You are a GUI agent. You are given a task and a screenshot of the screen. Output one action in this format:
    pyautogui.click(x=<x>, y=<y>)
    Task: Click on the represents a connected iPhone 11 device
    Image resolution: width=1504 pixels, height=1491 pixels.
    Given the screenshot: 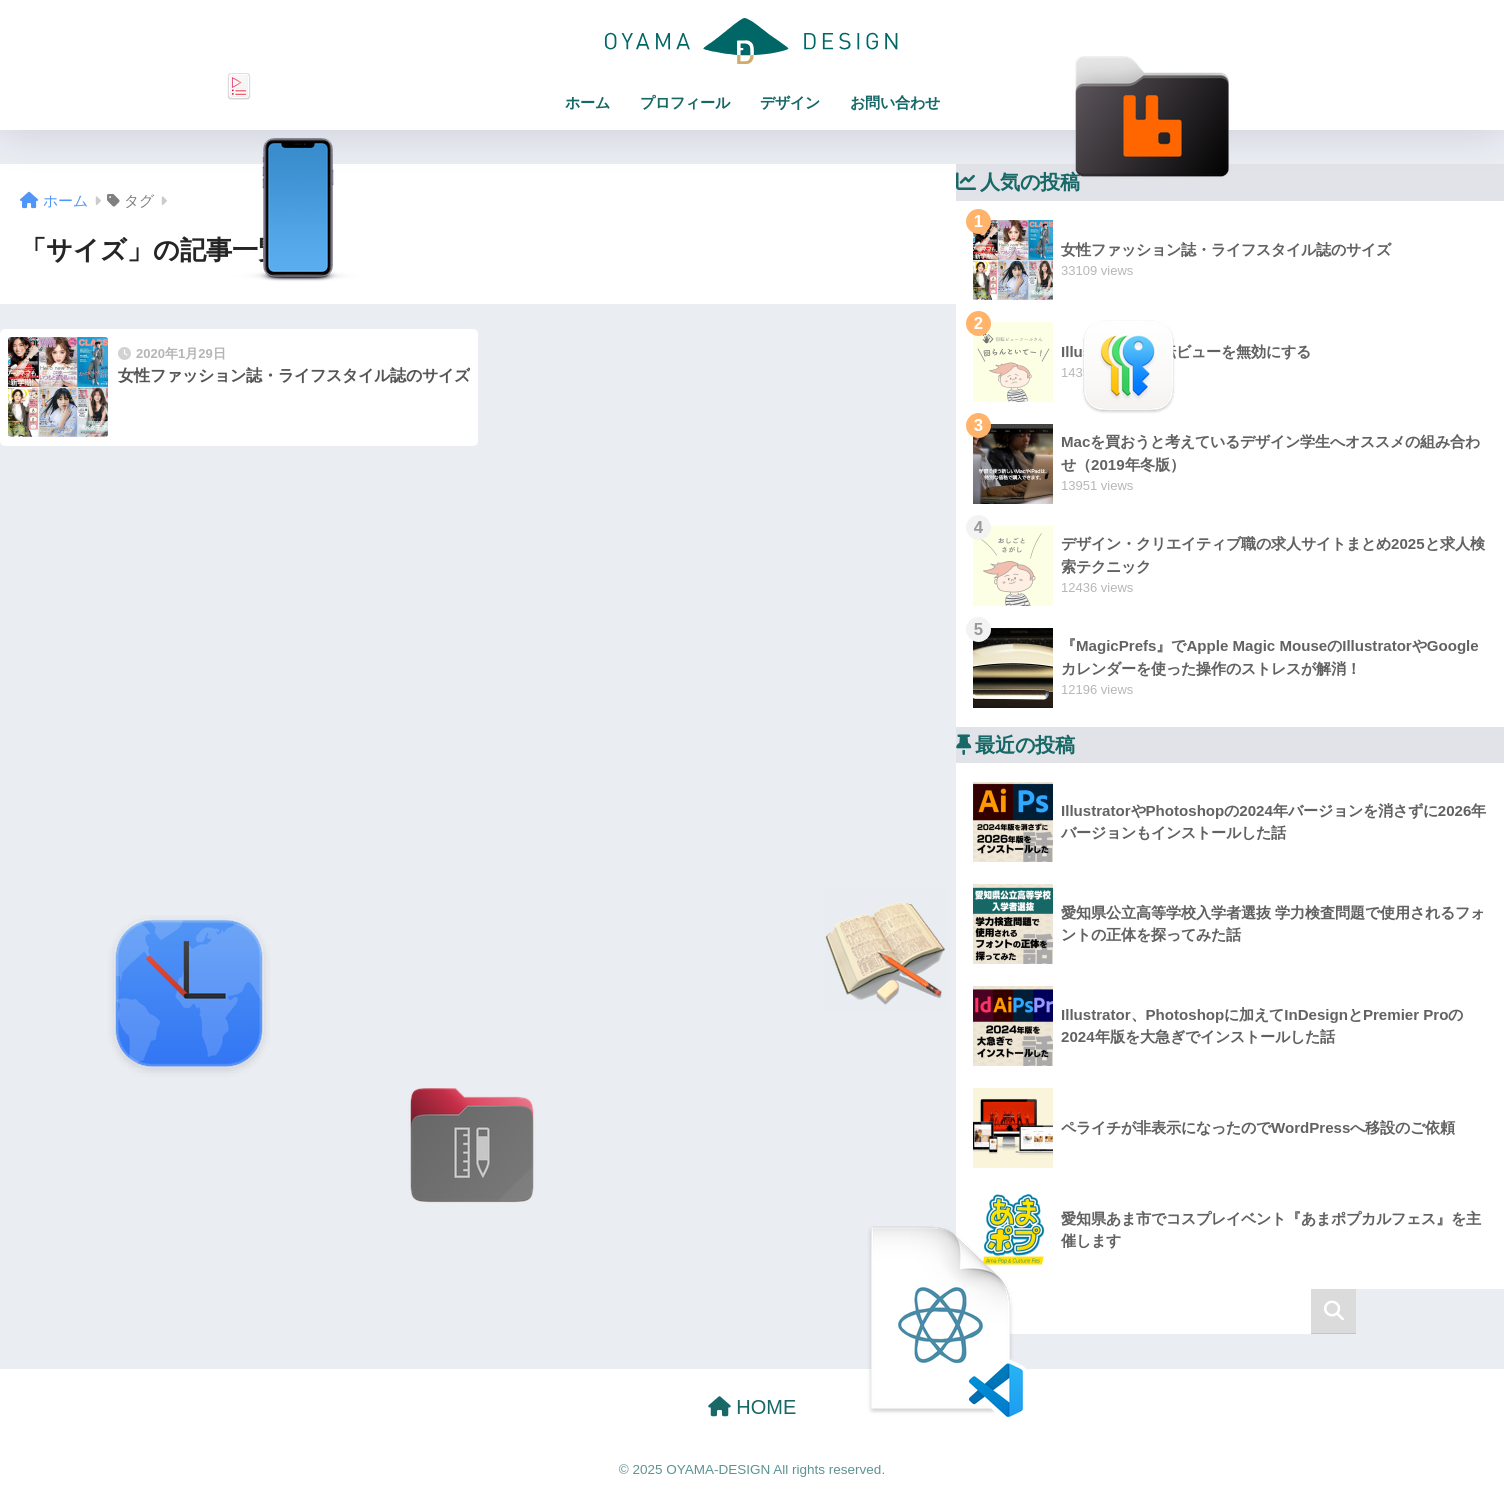 What is the action you would take?
    pyautogui.click(x=298, y=210)
    